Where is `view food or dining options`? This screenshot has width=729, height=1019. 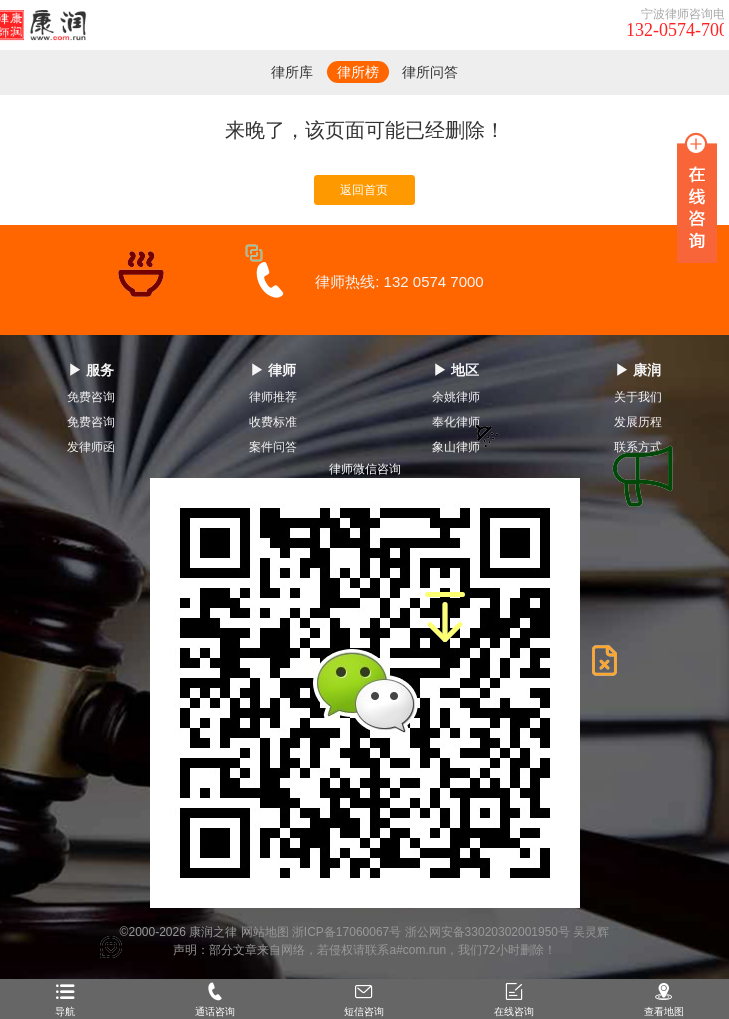
view food or dining options is located at coordinates (141, 274).